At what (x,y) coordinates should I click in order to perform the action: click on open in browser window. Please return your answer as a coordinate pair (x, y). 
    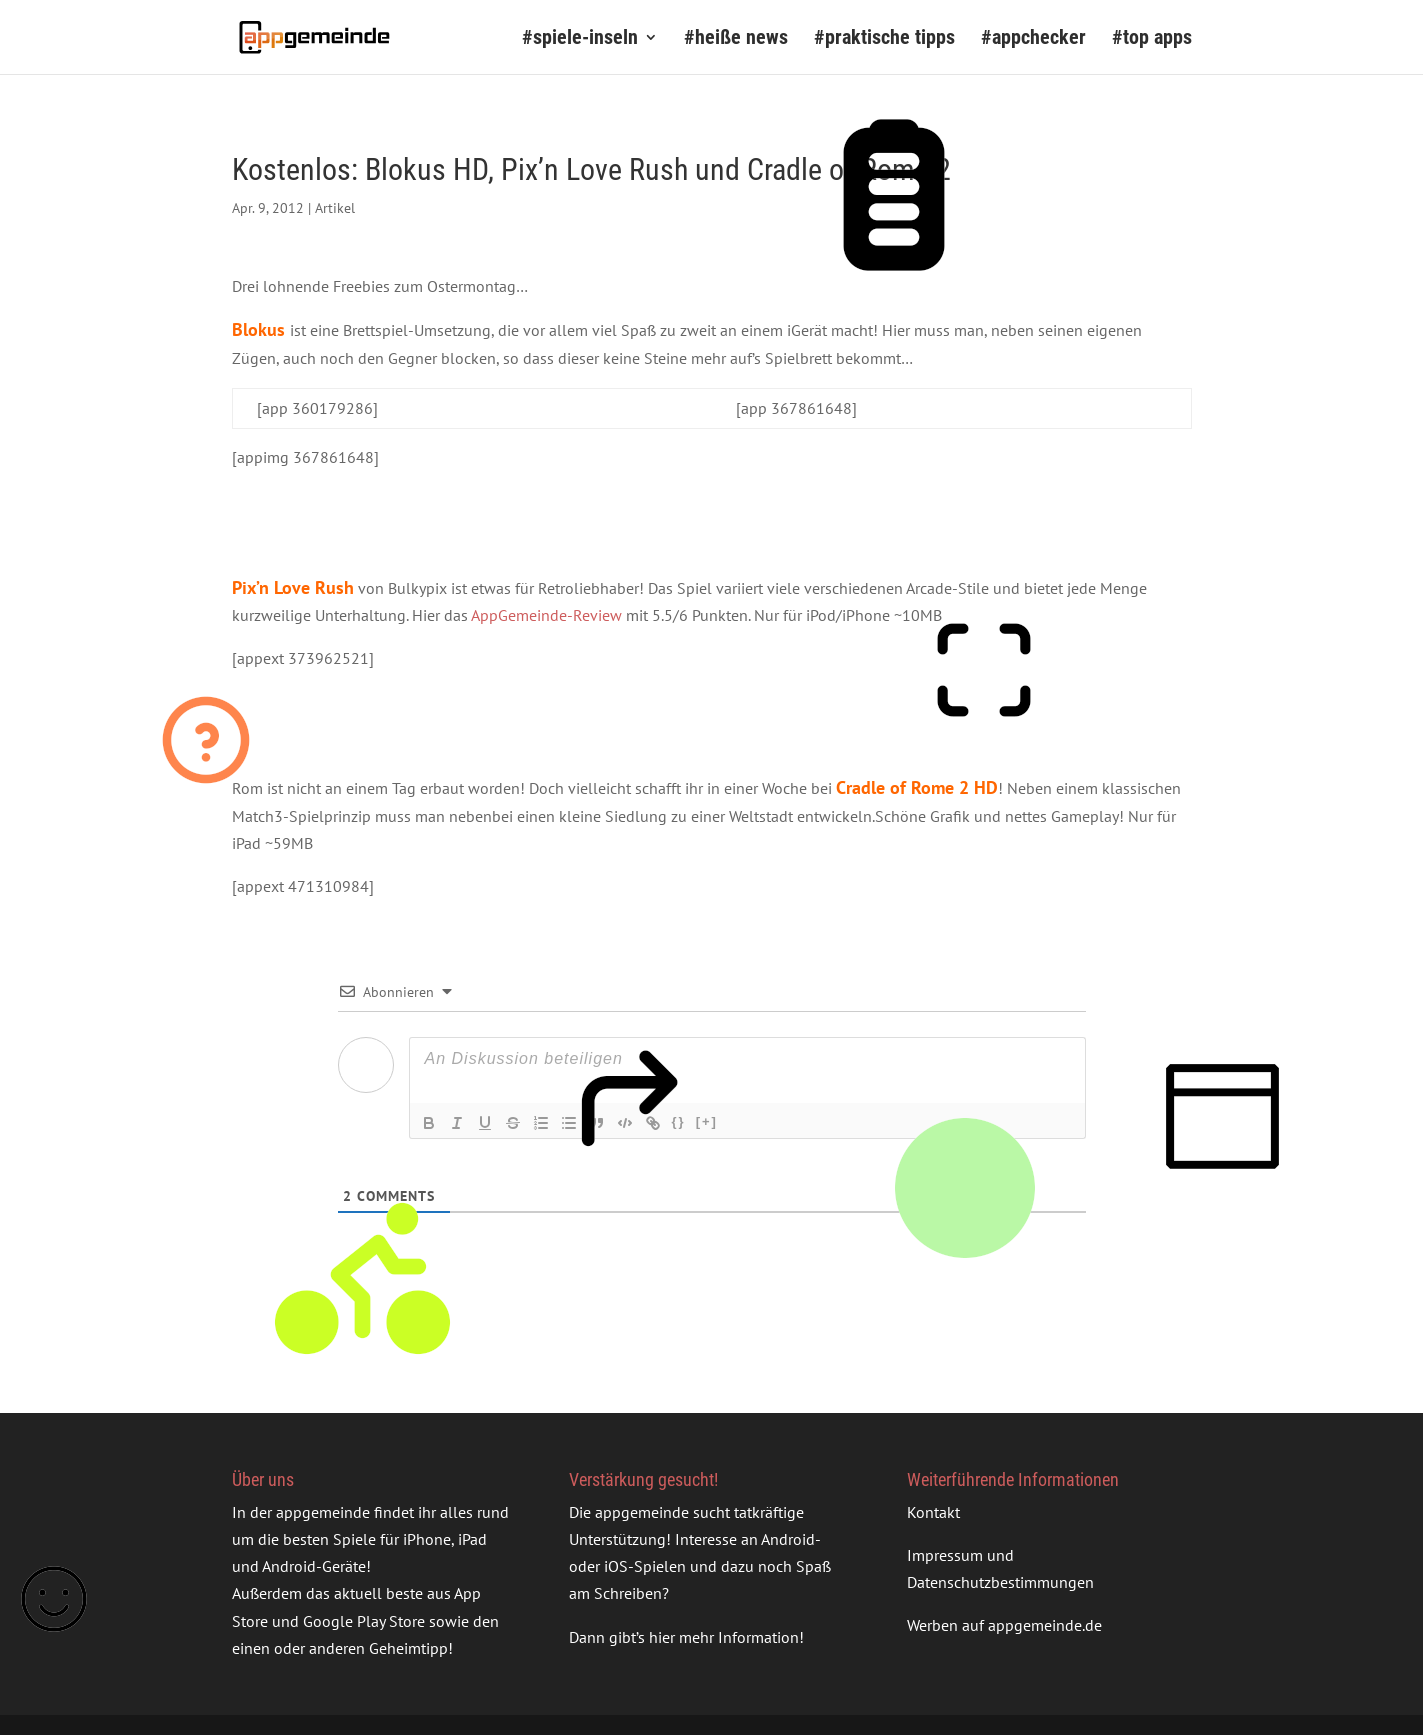
    Looking at the image, I should click on (1222, 1120).